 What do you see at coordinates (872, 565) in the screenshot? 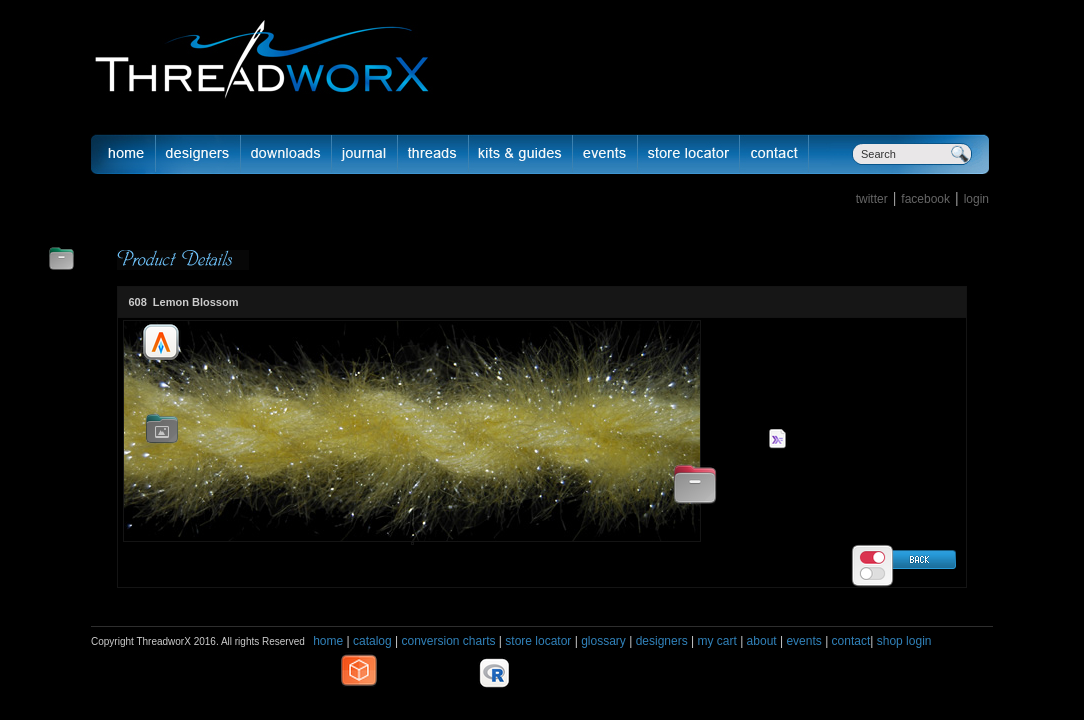
I see `open unity tweak tool settings` at bounding box center [872, 565].